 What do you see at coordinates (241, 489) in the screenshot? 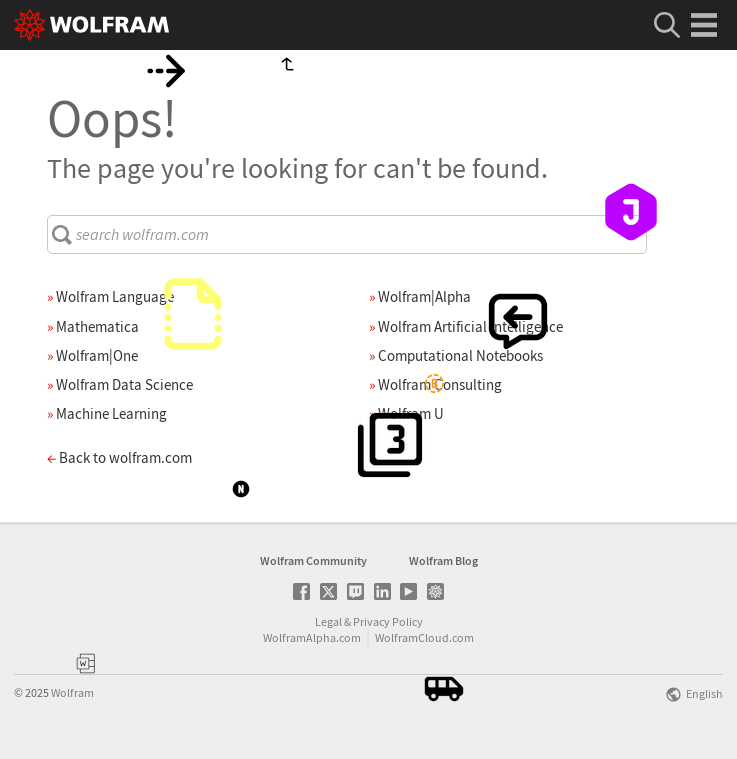
I see `indicates a north direction or compass point` at bounding box center [241, 489].